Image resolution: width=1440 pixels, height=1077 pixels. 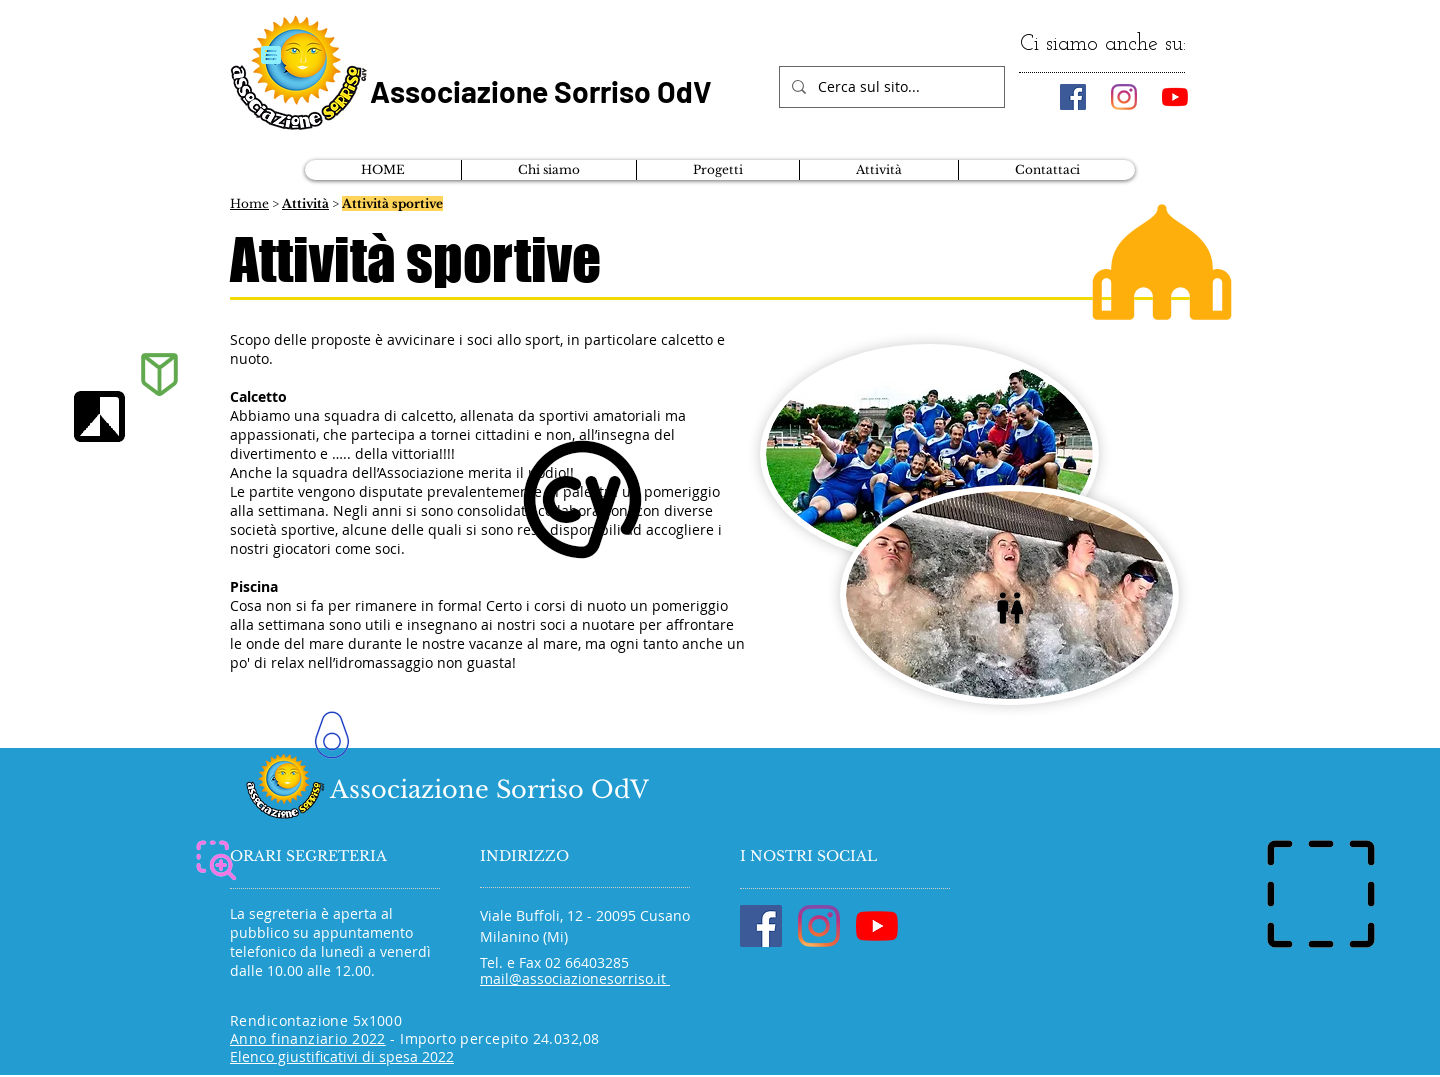 What do you see at coordinates (215, 859) in the screenshot?
I see `zoom in on a selected area` at bounding box center [215, 859].